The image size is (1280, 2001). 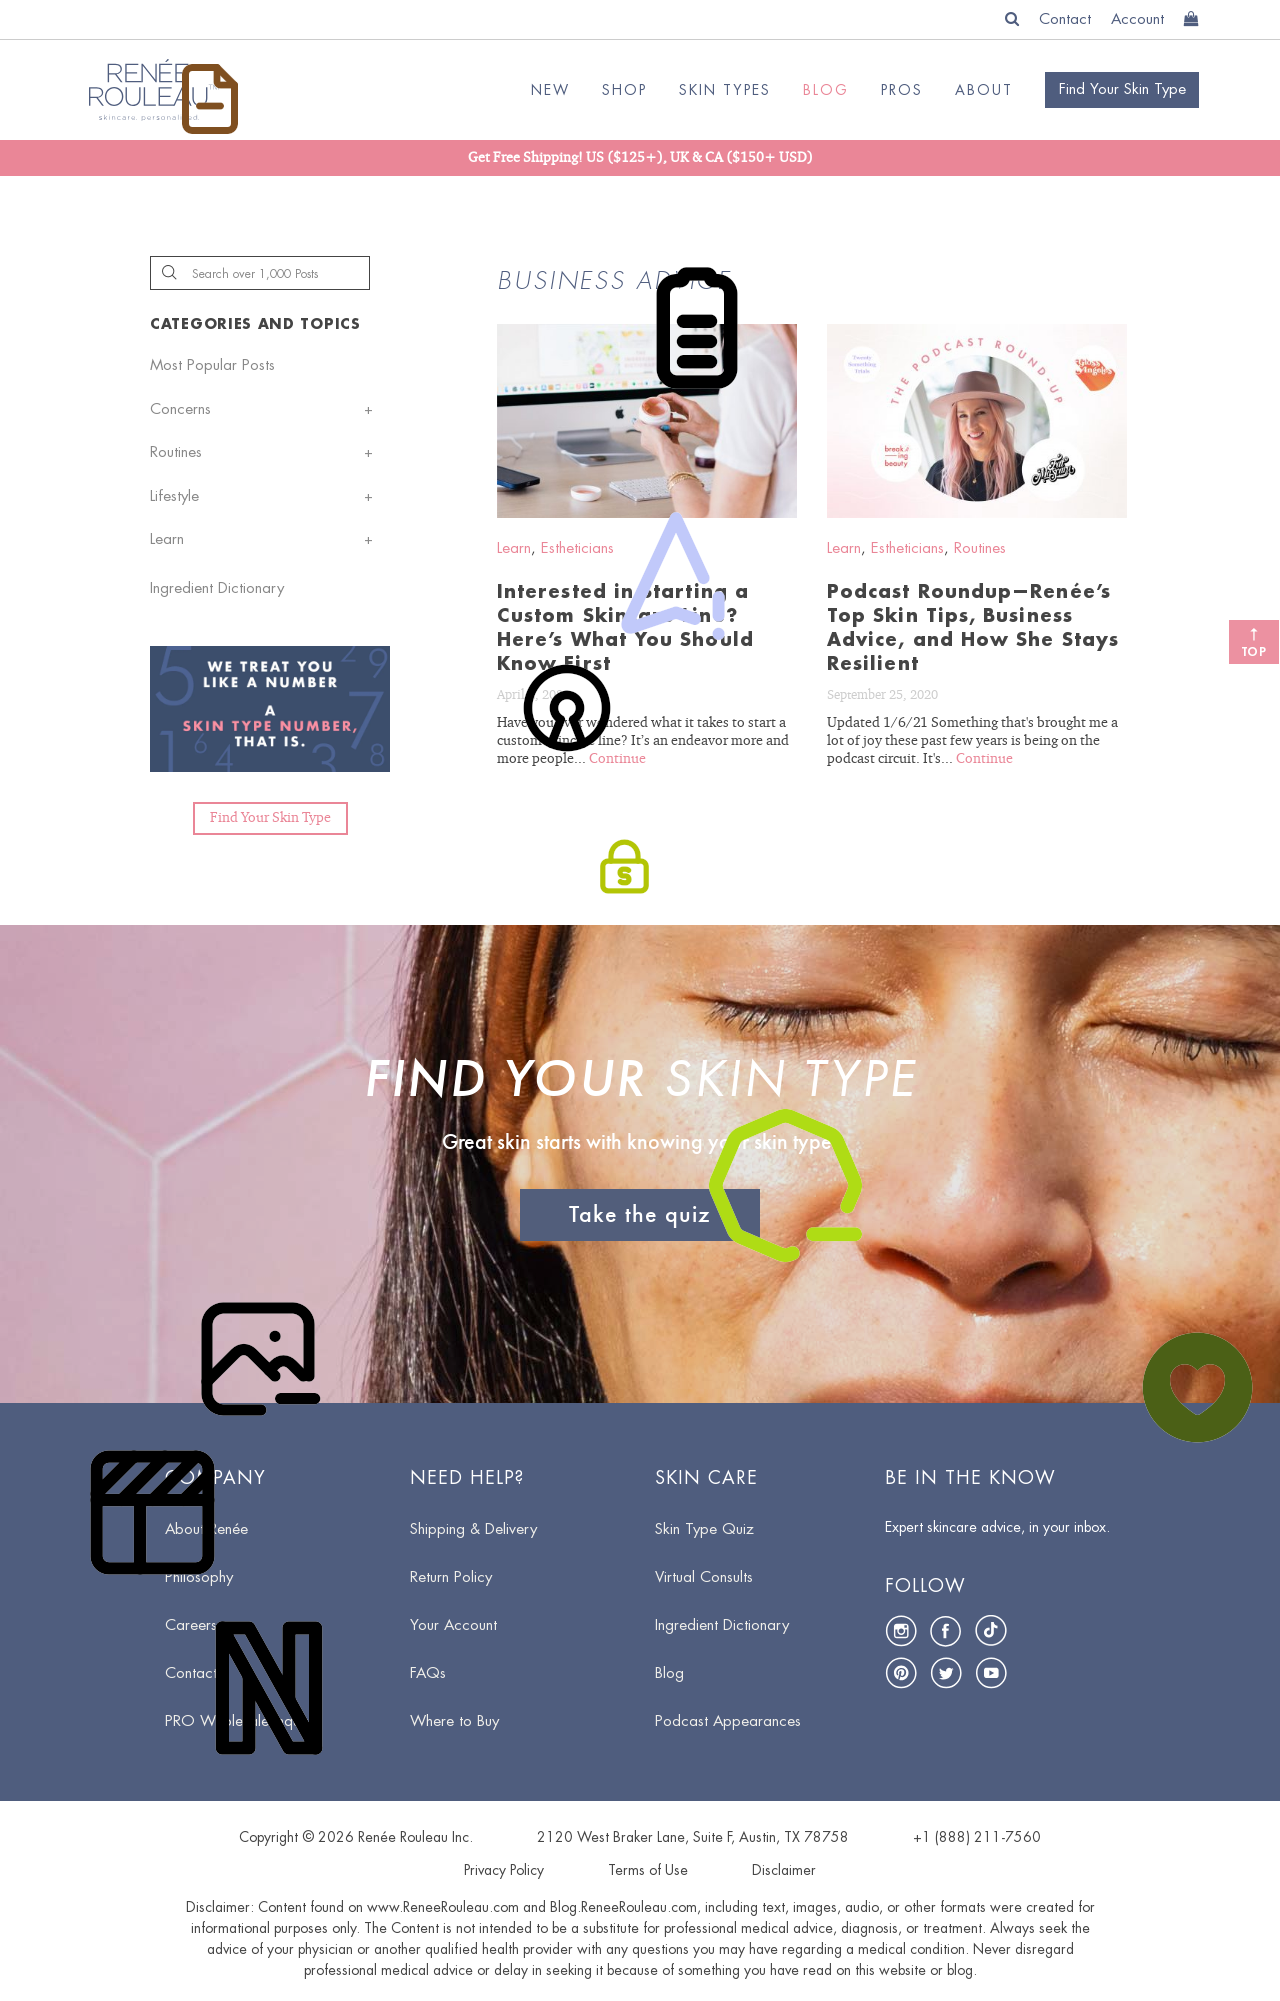 What do you see at coordinates (676, 573) in the screenshot?
I see `navigation error or route issue detected` at bounding box center [676, 573].